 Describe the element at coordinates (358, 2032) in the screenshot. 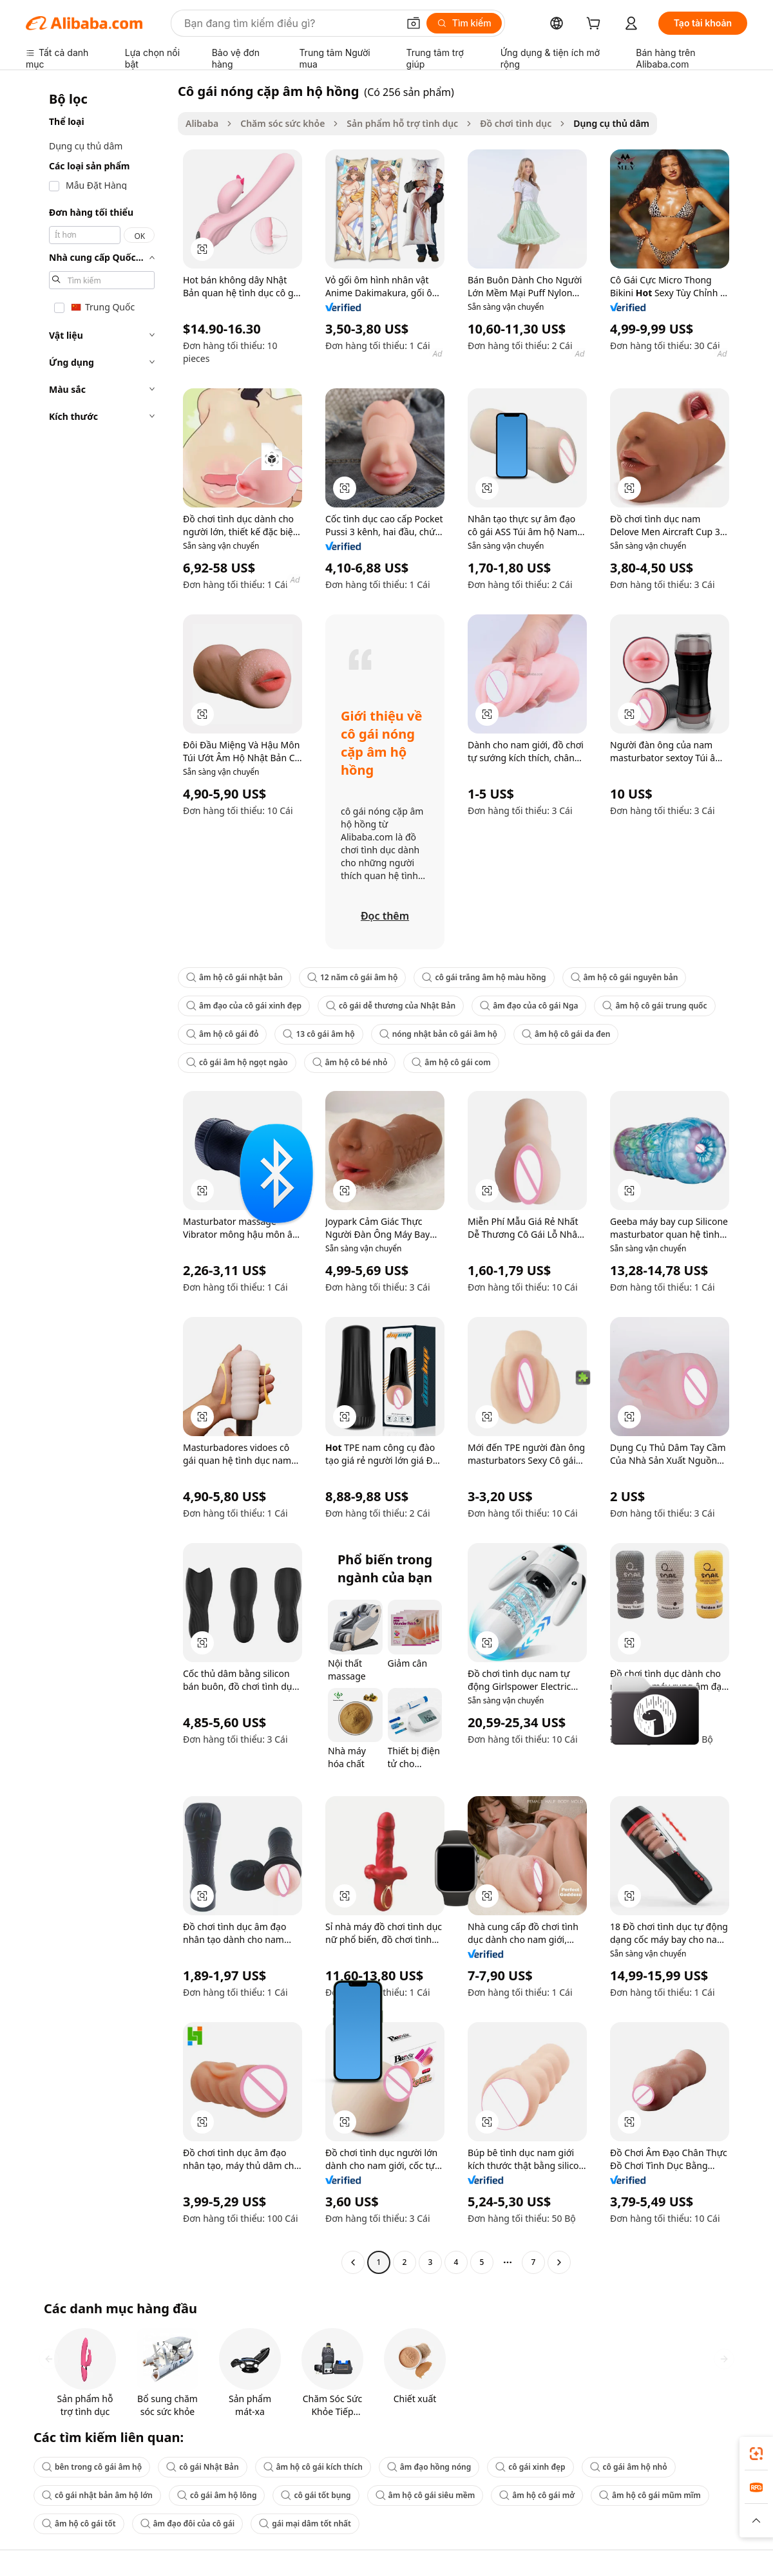

I see `iPhone 13 device icon` at that location.